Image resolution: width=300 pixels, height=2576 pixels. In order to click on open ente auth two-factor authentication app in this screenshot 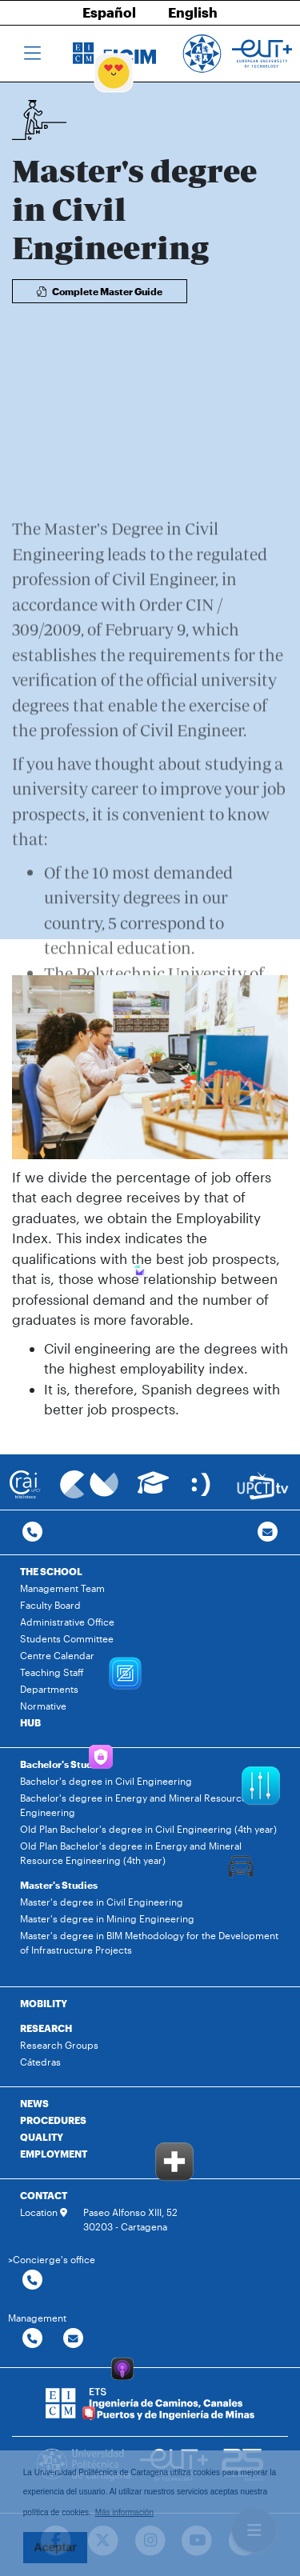, I will do `click(101, 1757)`.